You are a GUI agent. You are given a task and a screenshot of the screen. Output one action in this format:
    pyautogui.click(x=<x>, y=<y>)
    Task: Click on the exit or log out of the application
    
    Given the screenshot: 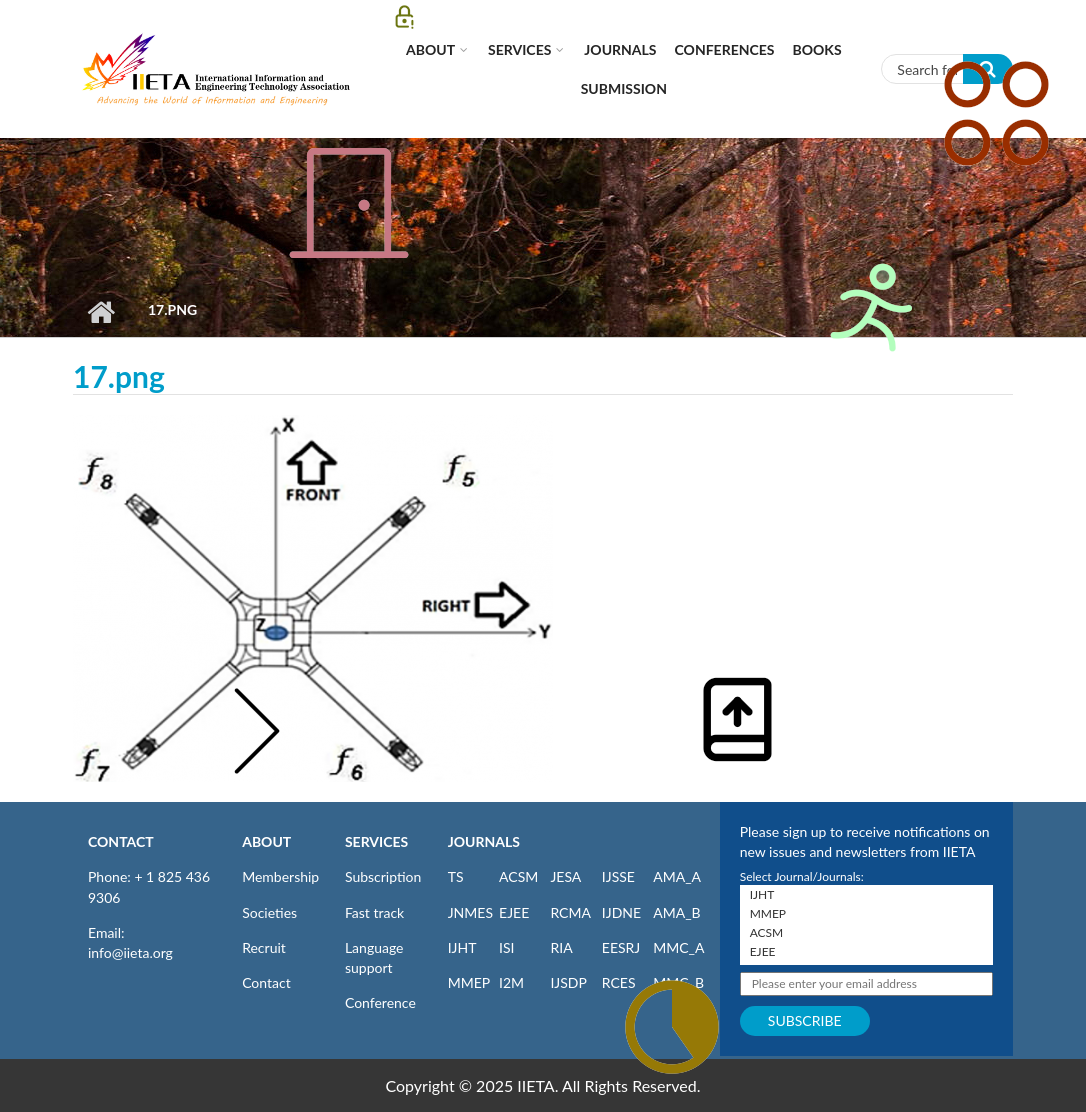 What is the action you would take?
    pyautogui.click(x=349, y=203)
    